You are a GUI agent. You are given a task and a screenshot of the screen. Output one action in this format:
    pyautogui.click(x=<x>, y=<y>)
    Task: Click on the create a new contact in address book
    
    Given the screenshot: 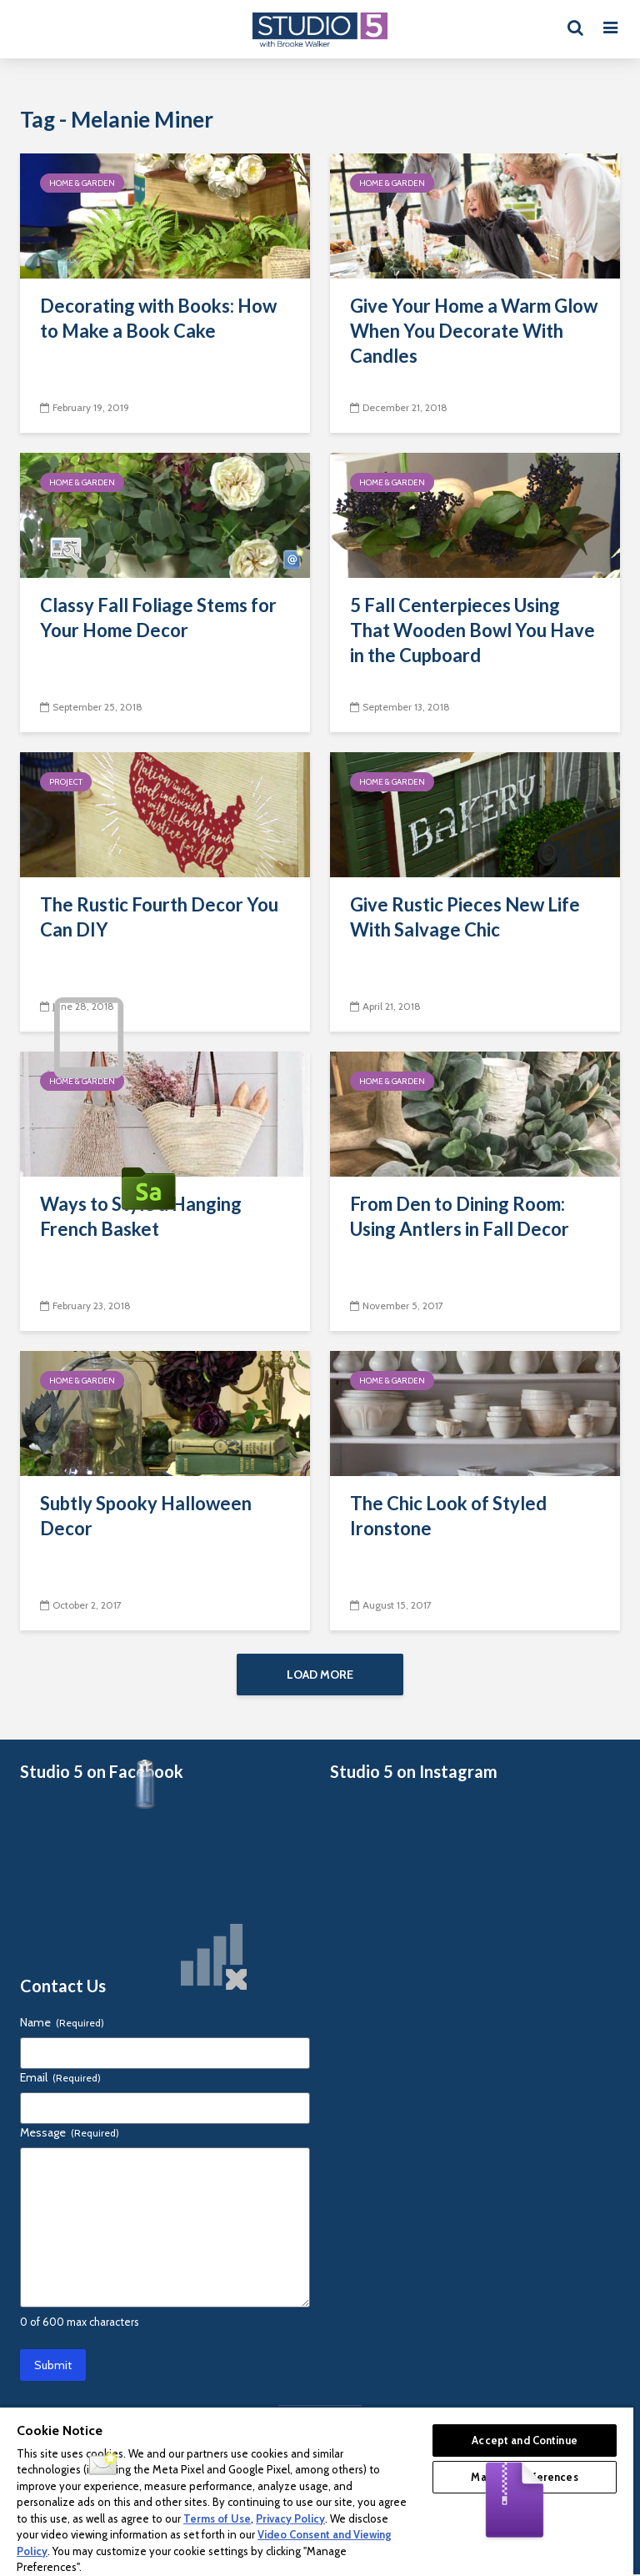 What is the action you would take?
    pyautogui.click(x=292, y=560)
    